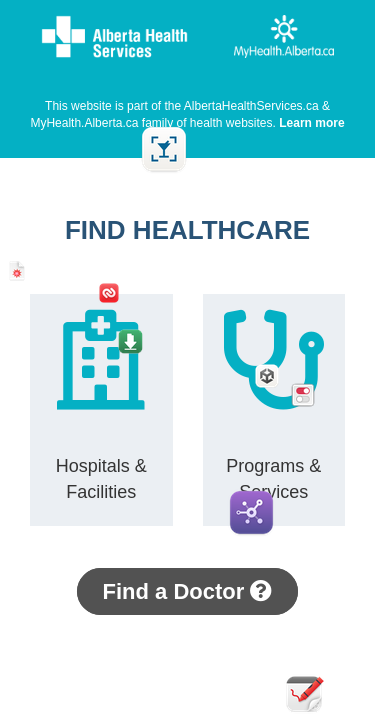  Describe the element at coordinates (109, 293) in the screenshot. I see `open authy for two-factor authentication codes` at that location.